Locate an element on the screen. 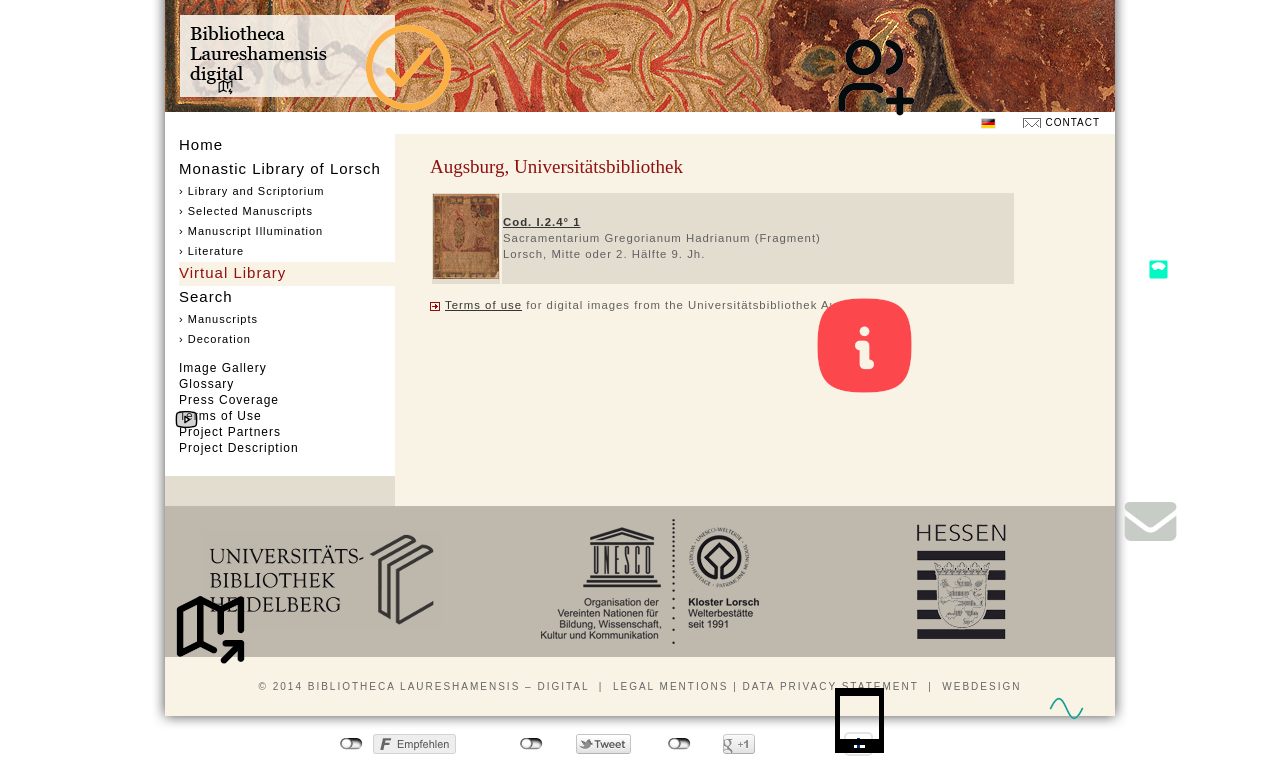 The width and height of the screenshot is (1280, 759). open your inbox is located at coordinates (1150, 521).